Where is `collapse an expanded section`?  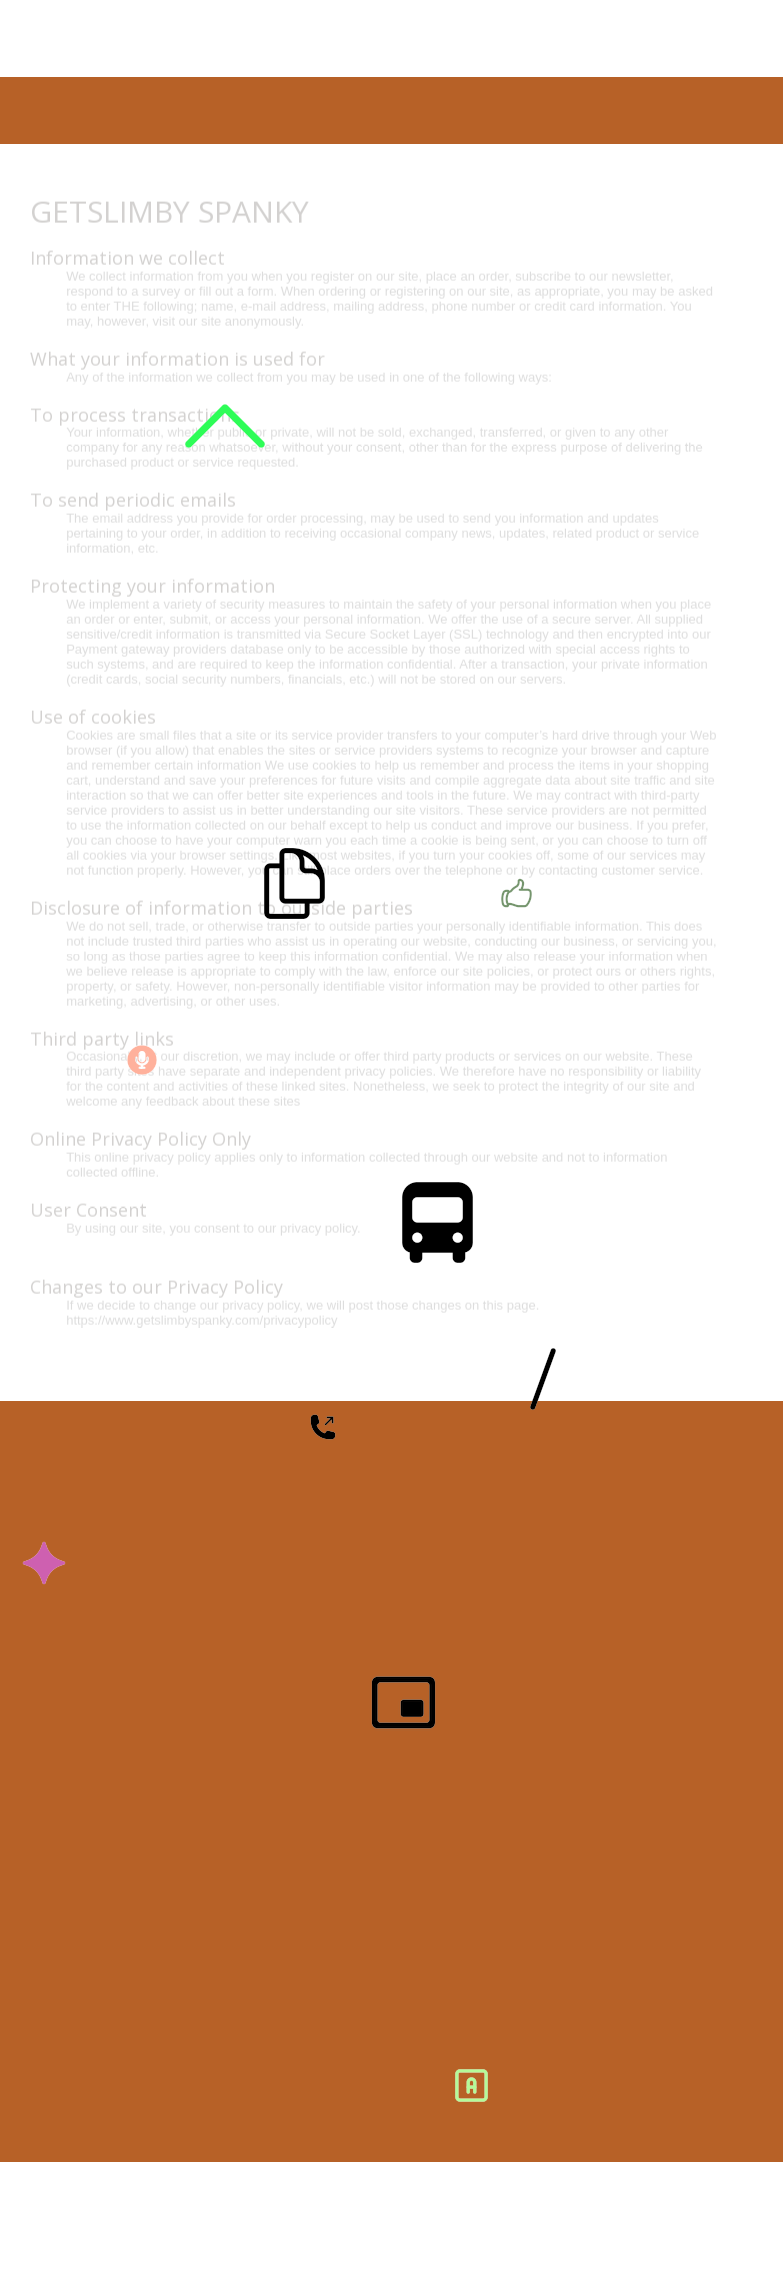
collapse an expanded section is located at coordinates (225, 426).